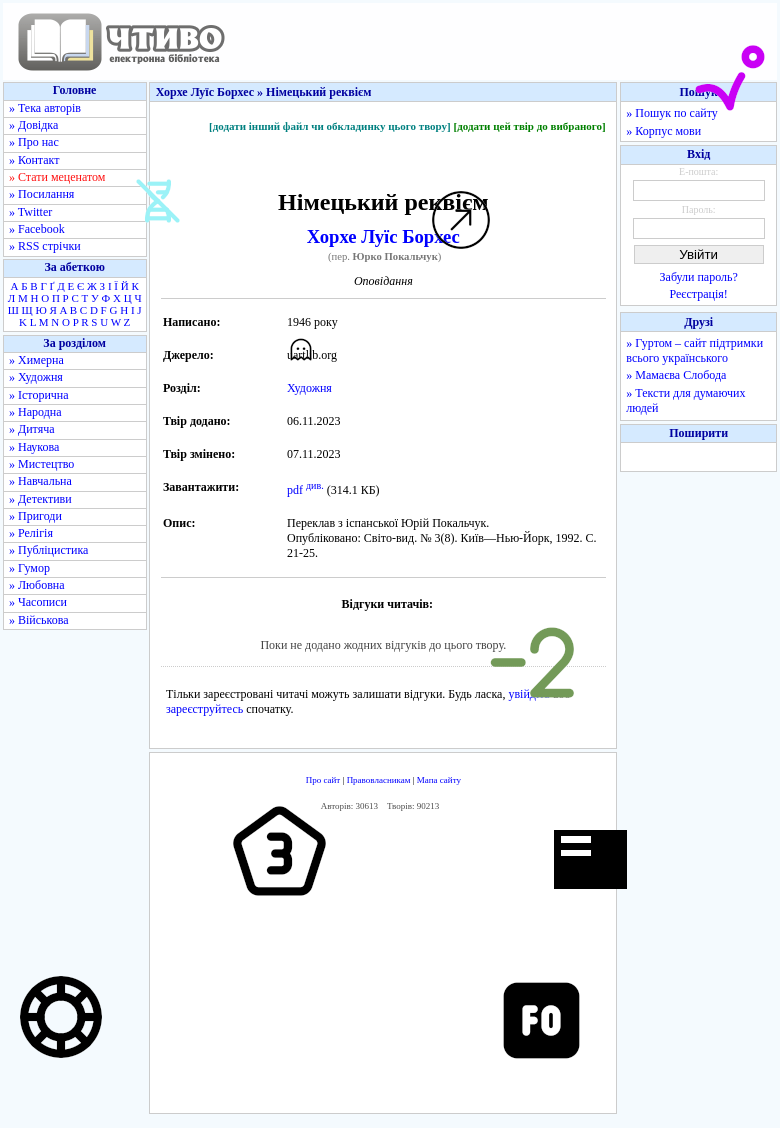 The height and width of the screenshot is (1128, 780). Describe the element at coordinates (461, 220) in the screenshot. I see `open link in new tab or window` at that location.